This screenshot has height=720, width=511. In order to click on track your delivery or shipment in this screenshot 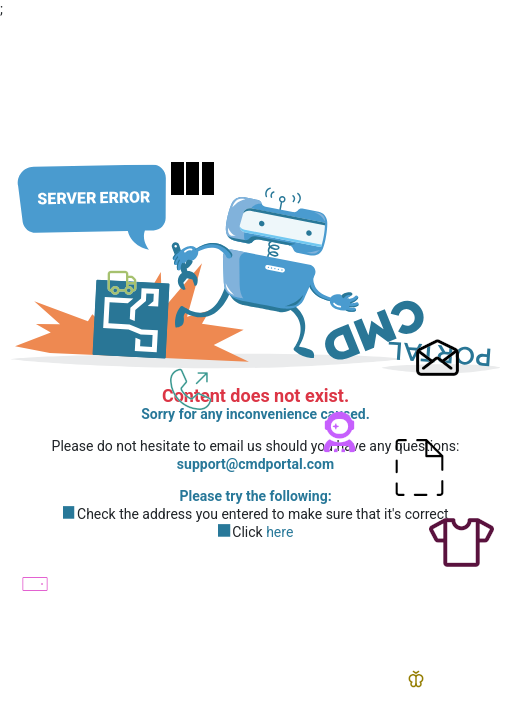, I will do `click(122, 282)`.